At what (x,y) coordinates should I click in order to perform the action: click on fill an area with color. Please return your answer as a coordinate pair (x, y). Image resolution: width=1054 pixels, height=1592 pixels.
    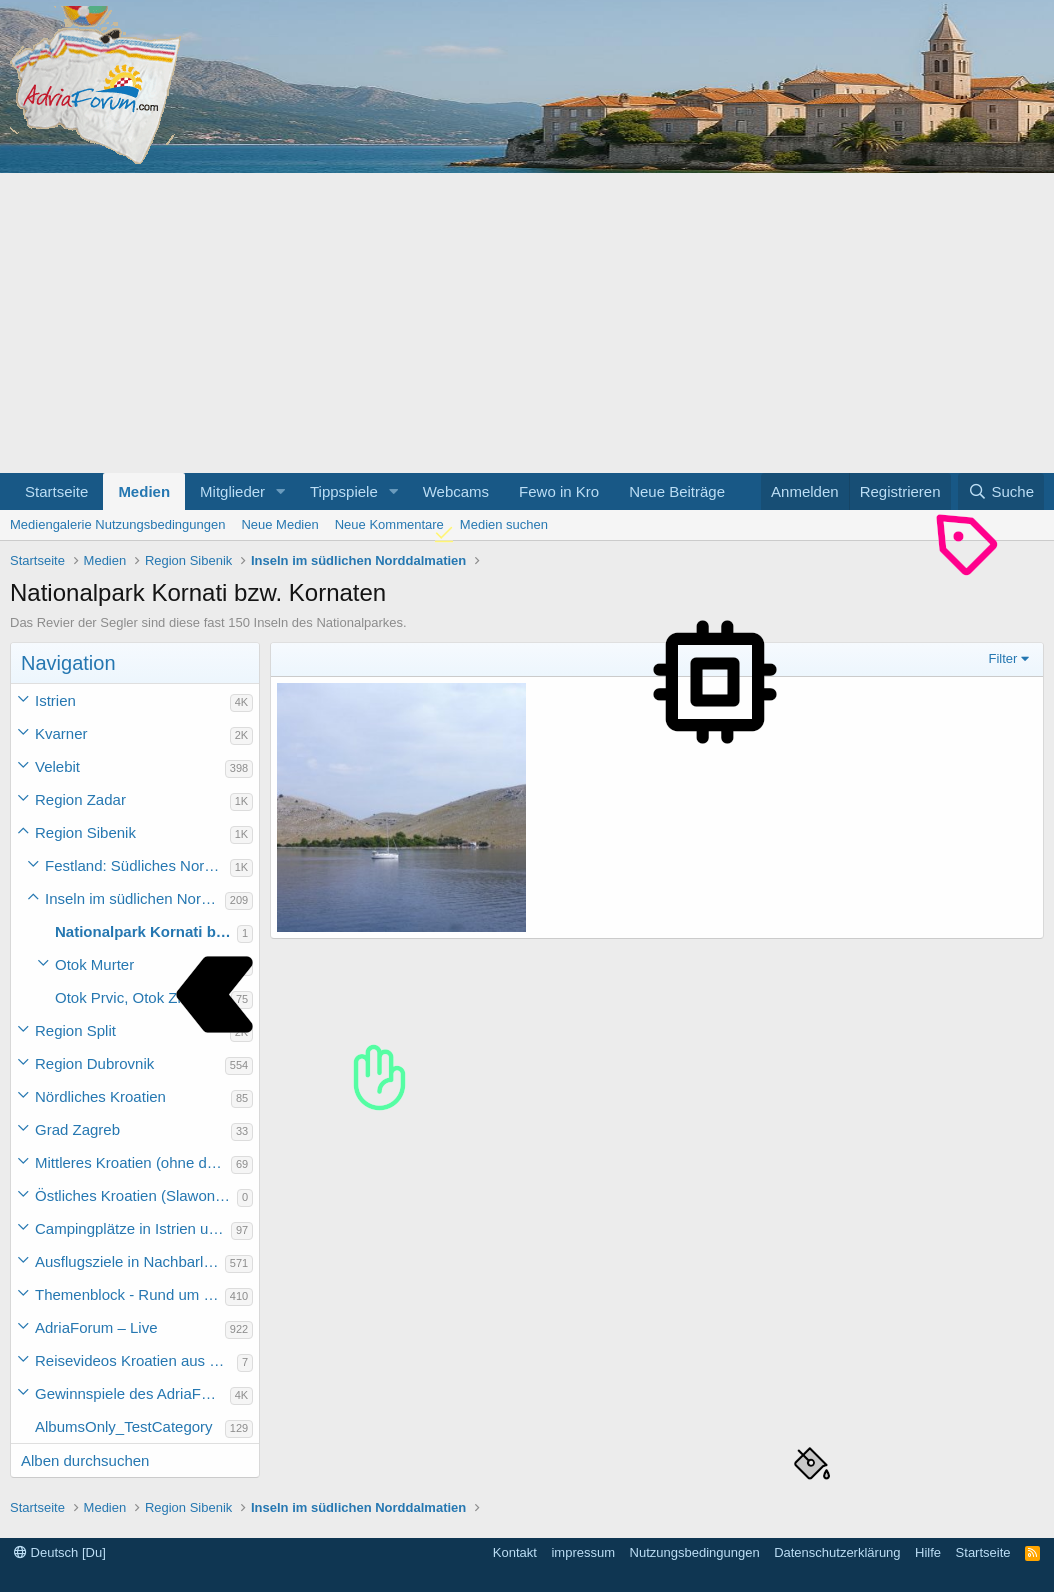
    Looking at the image, I should click on (811, 1464).